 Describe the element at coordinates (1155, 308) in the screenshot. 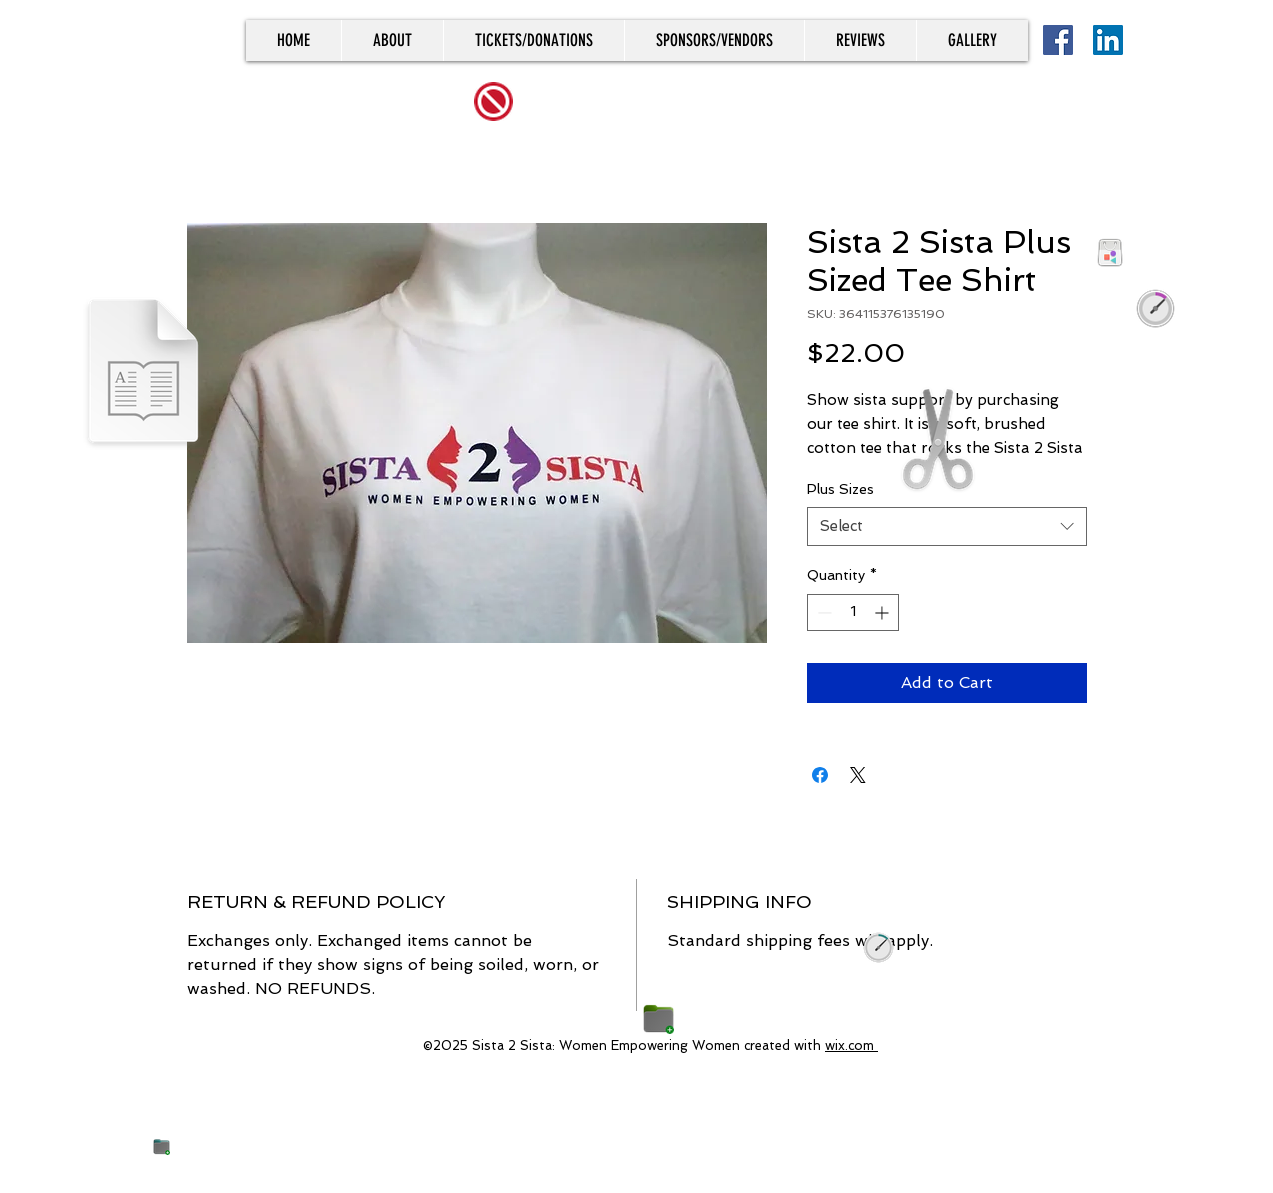

I see `open sysprof system profiler application` at that location.